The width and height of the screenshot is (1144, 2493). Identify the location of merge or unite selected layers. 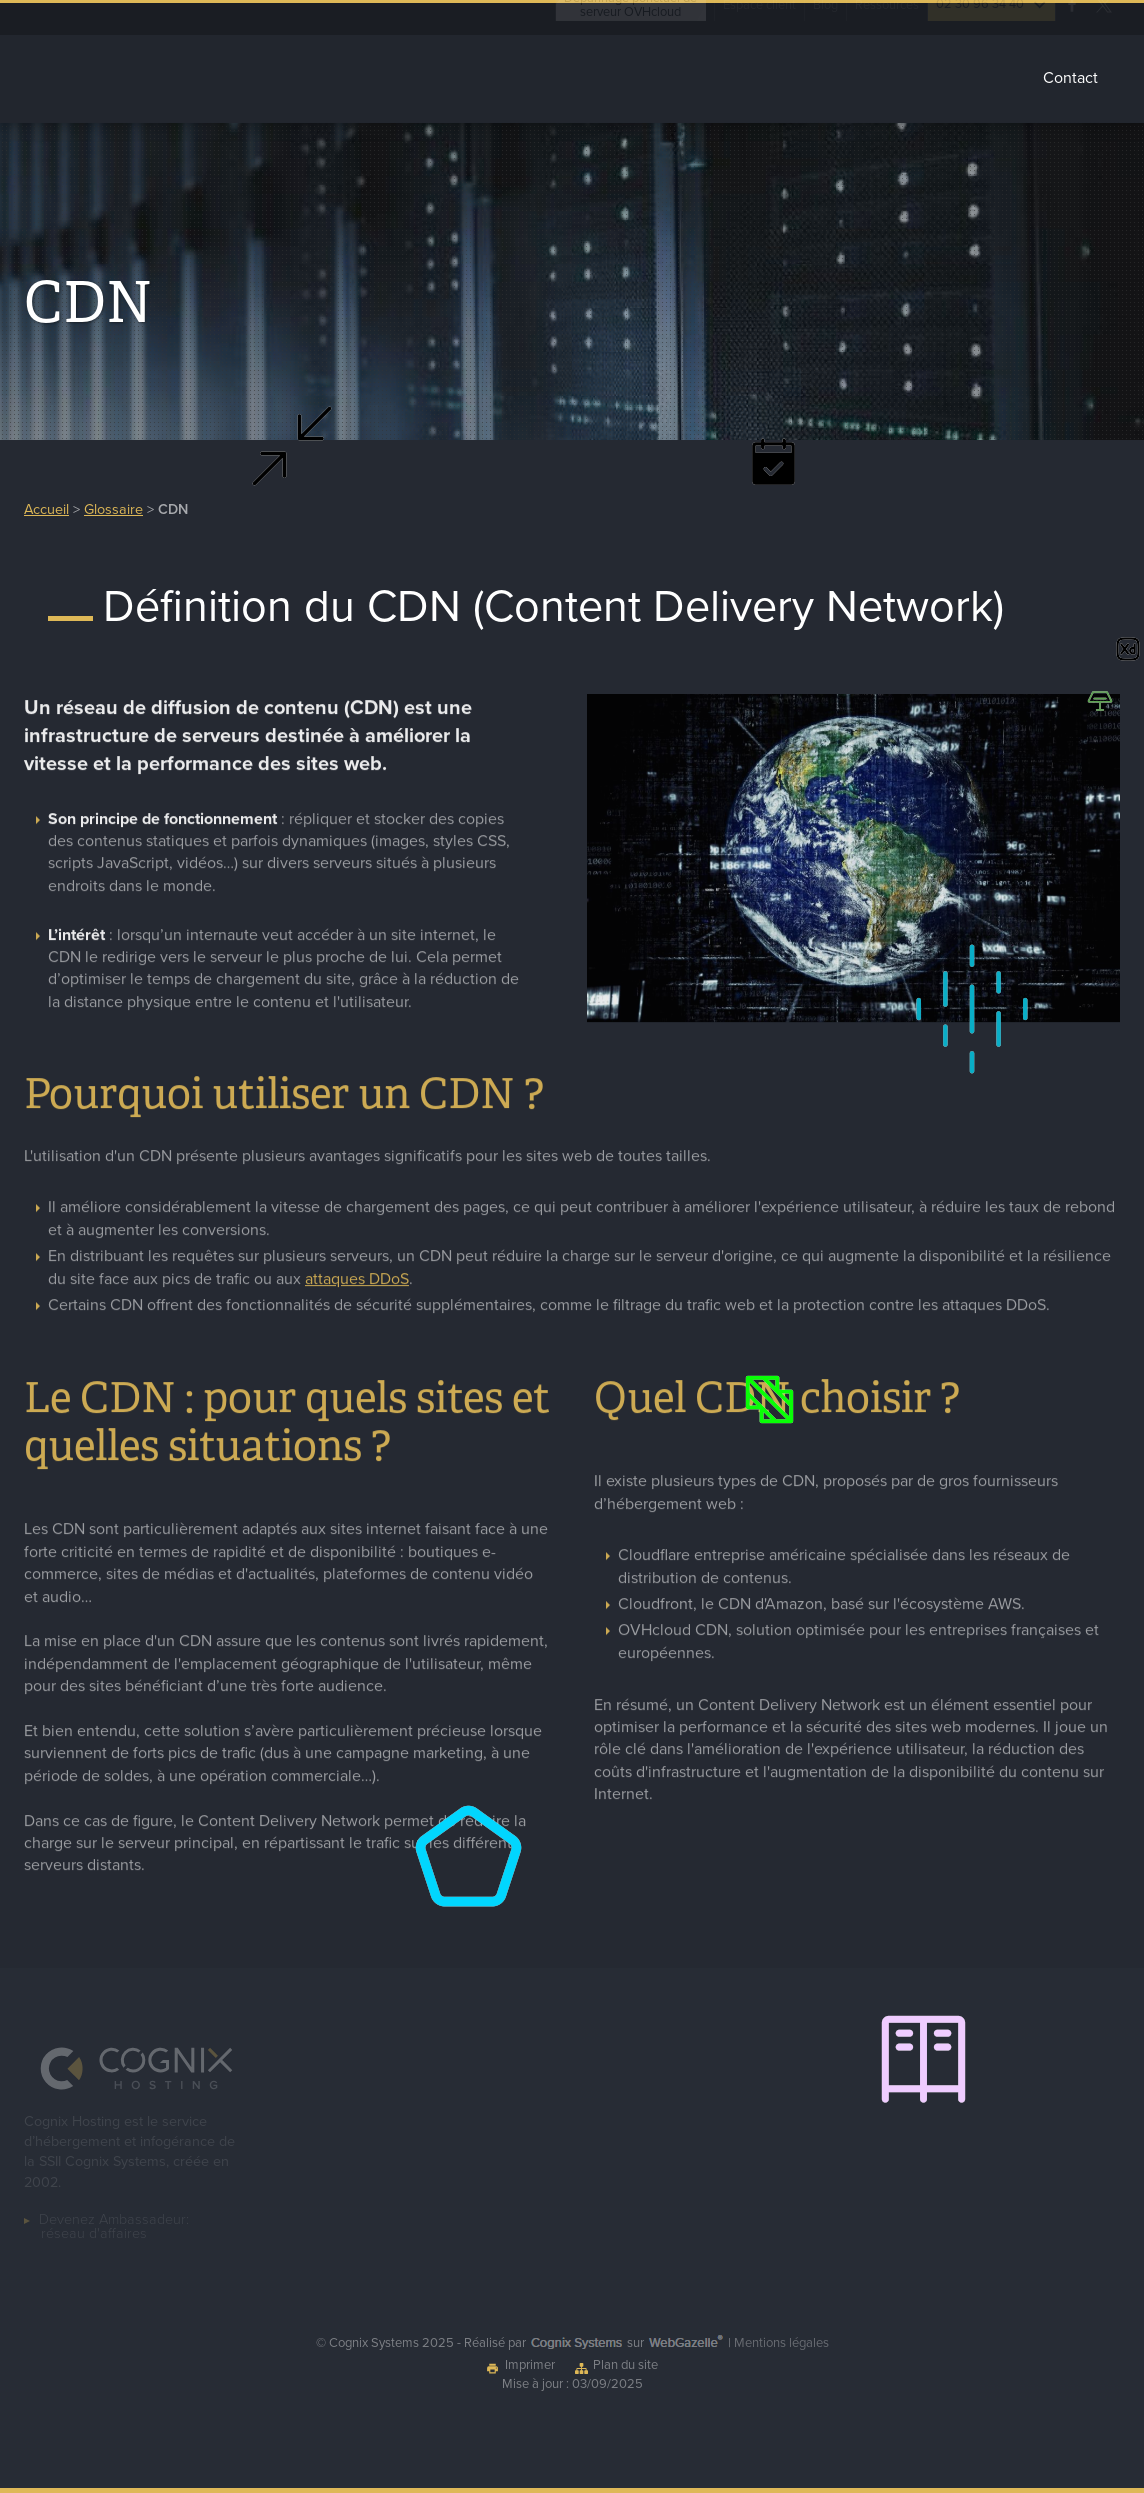
(769, 1399).